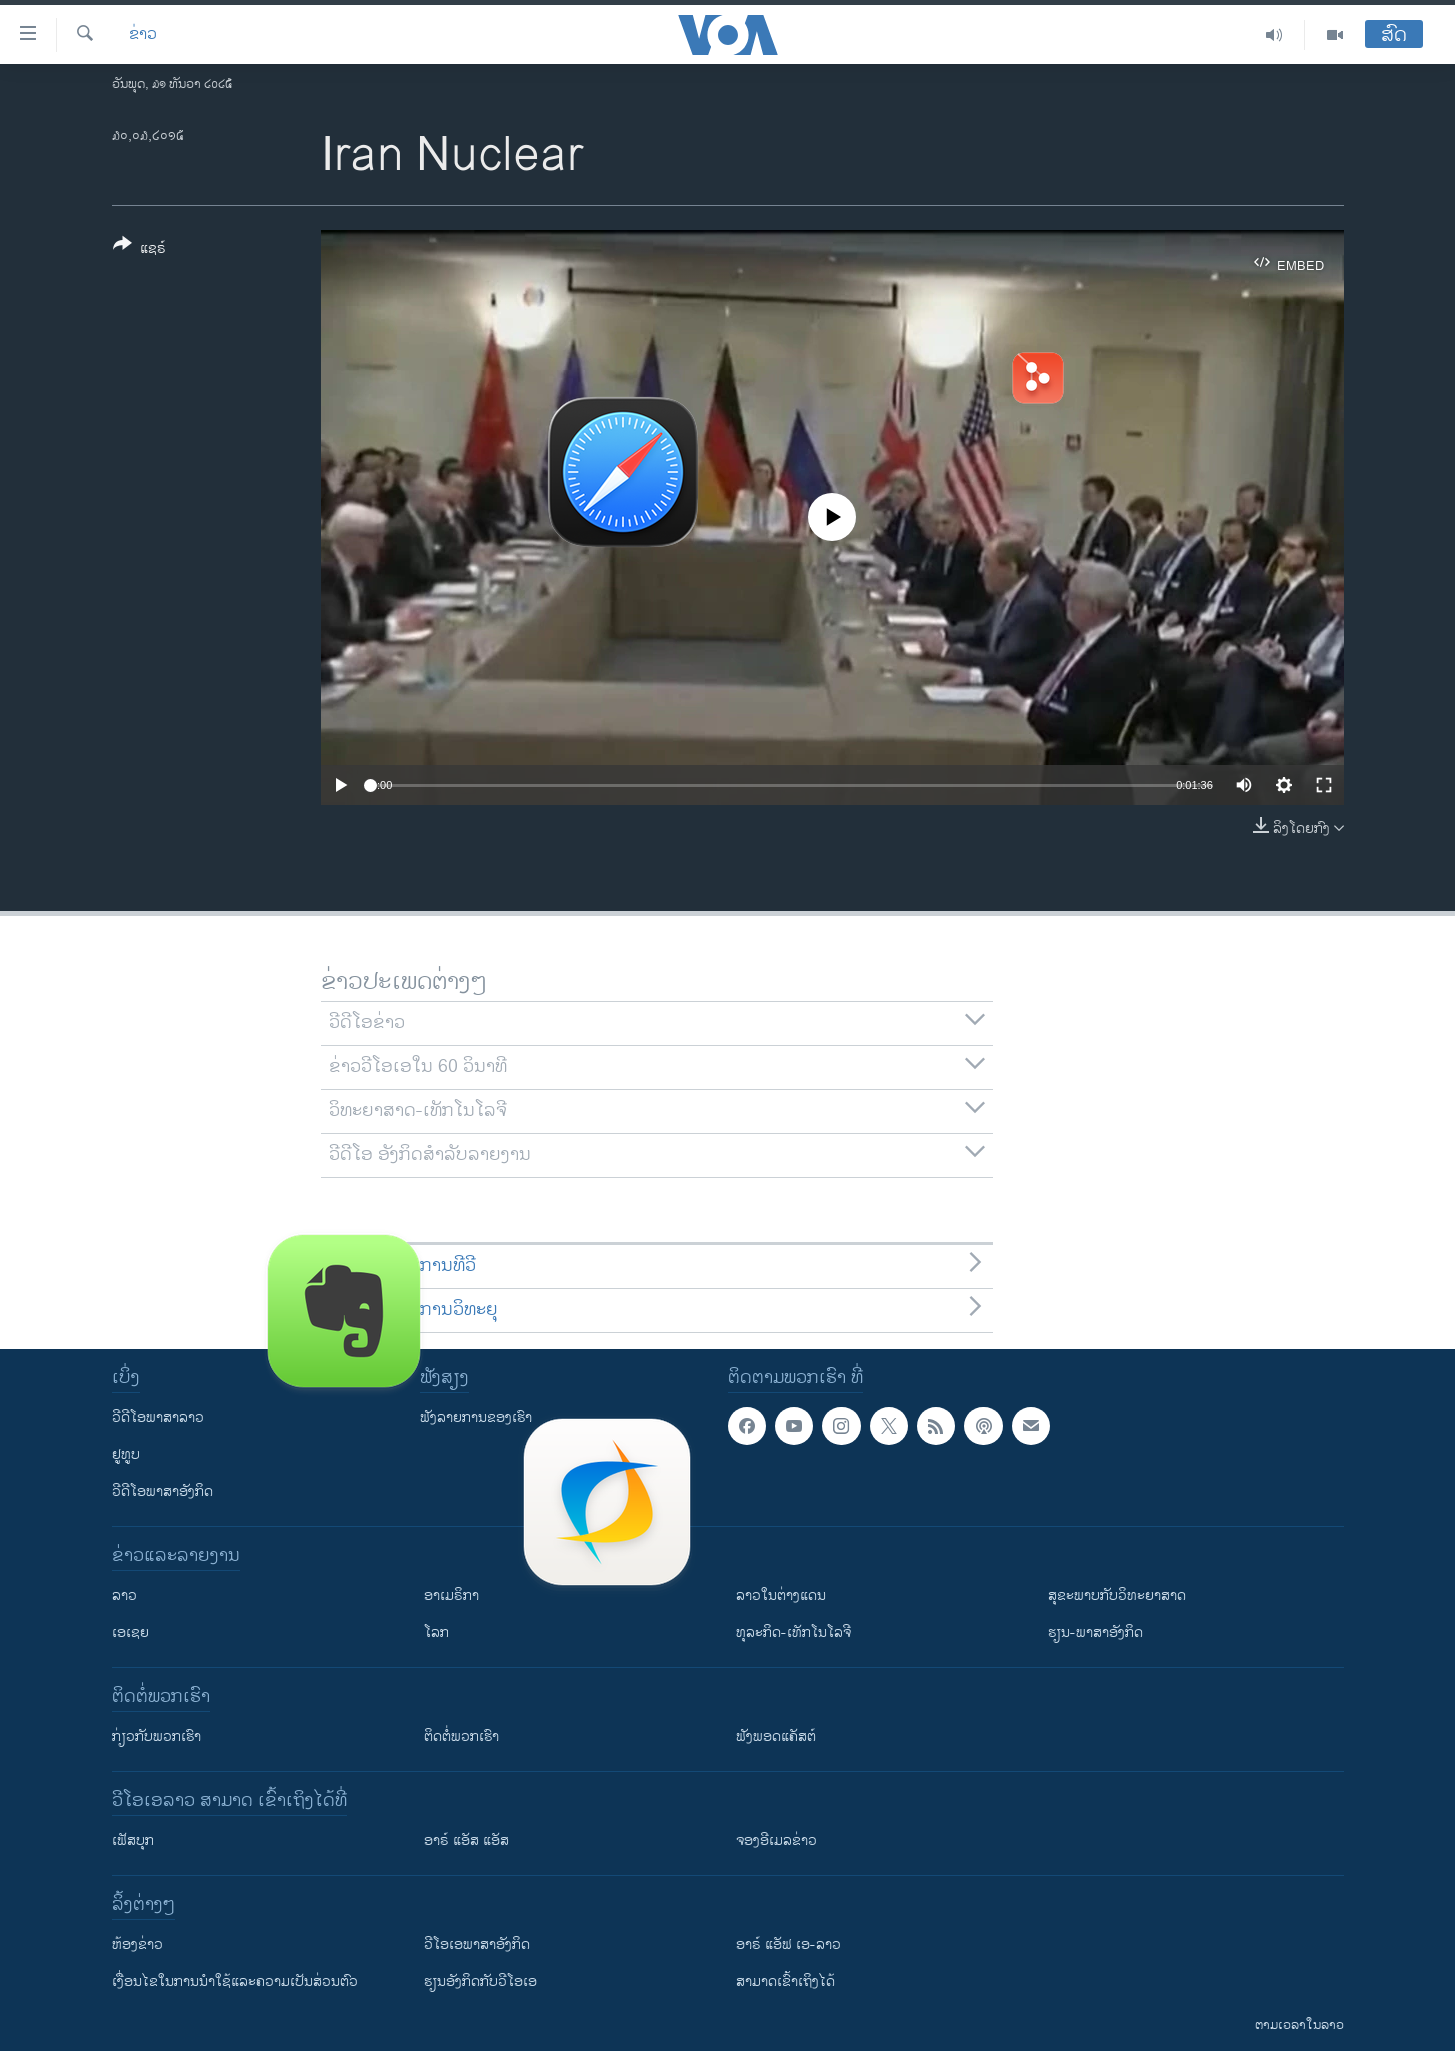 This screenshot has height=2051, width=1455. What do you see at coordinates (344, 1311) in the screenshot?
I see `open evernote note-taking app` at bounding box center [344, 1311].